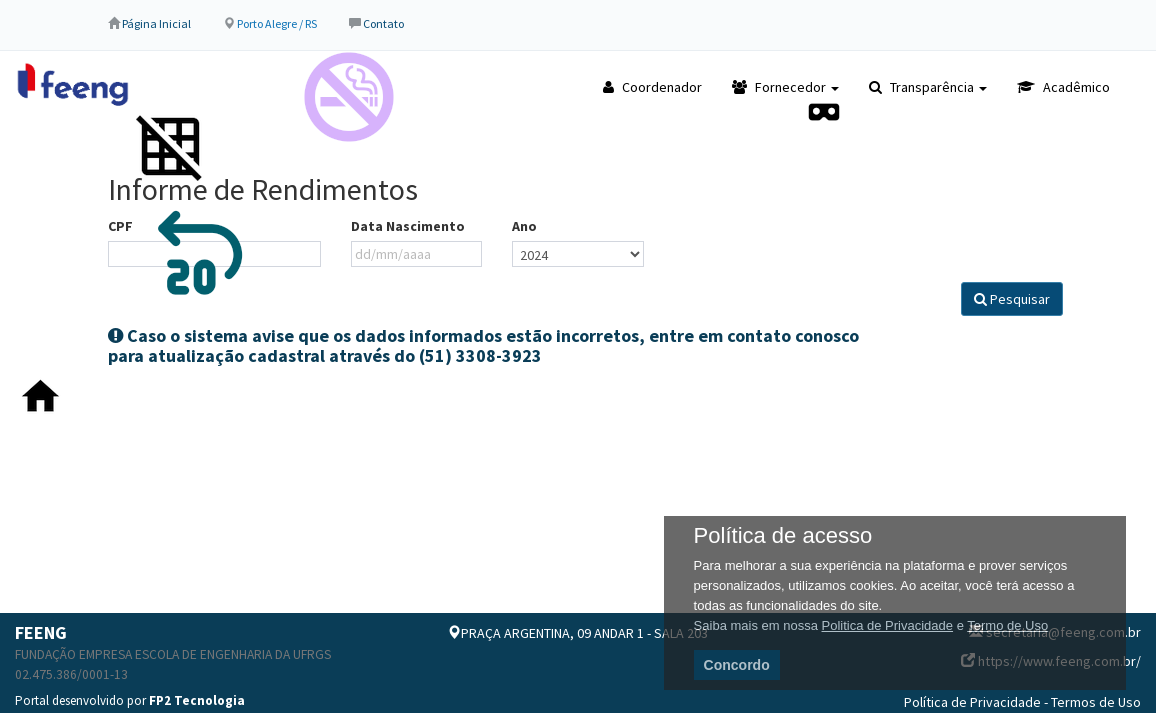 The height and width of the screenshot is (720, 1156). Describe the element at coordinates (349, 97) in the screenshot. I see `indicates a no smoking zone or policy` at that location.